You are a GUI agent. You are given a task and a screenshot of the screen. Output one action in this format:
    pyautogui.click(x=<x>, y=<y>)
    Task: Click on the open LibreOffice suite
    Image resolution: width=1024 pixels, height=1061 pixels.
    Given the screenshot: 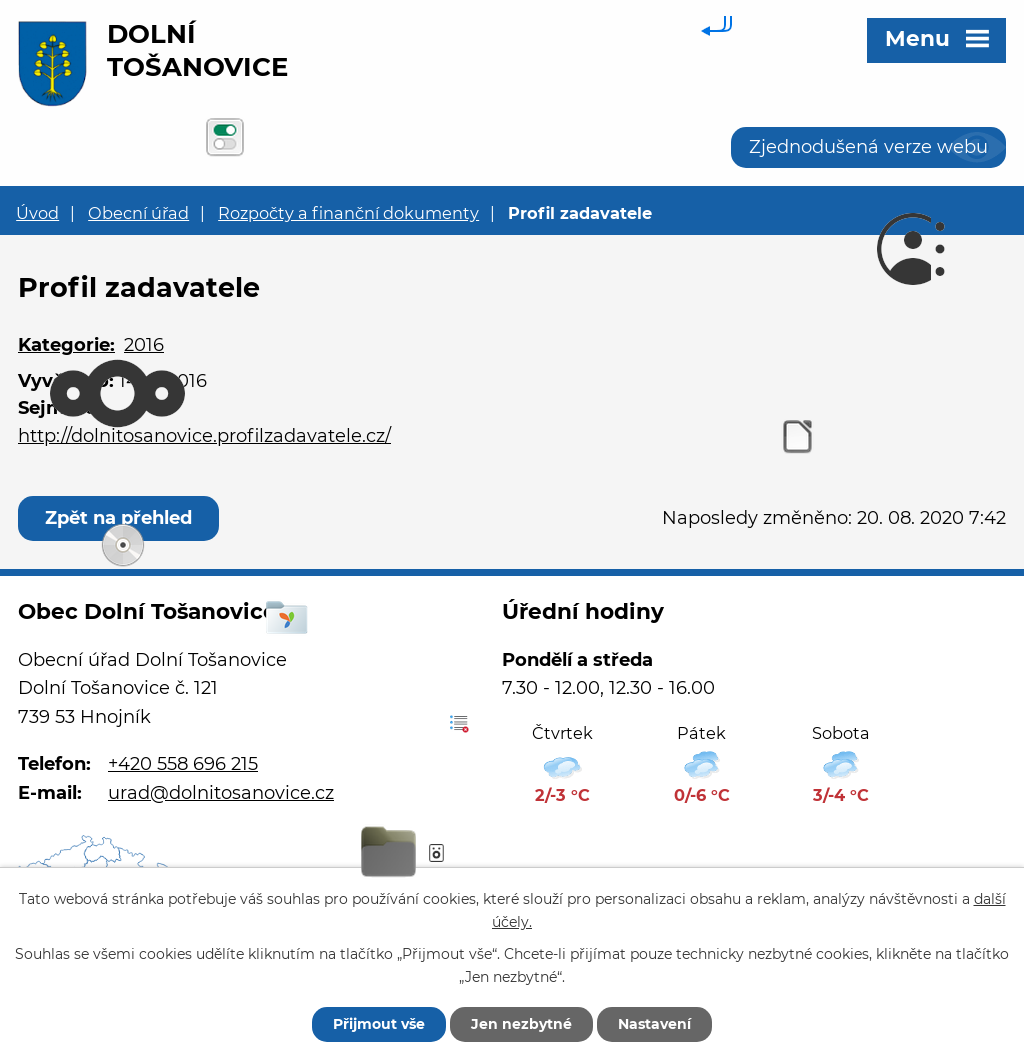 What is the action you would take?
    pyautogui.click(x=797, y=436)
    